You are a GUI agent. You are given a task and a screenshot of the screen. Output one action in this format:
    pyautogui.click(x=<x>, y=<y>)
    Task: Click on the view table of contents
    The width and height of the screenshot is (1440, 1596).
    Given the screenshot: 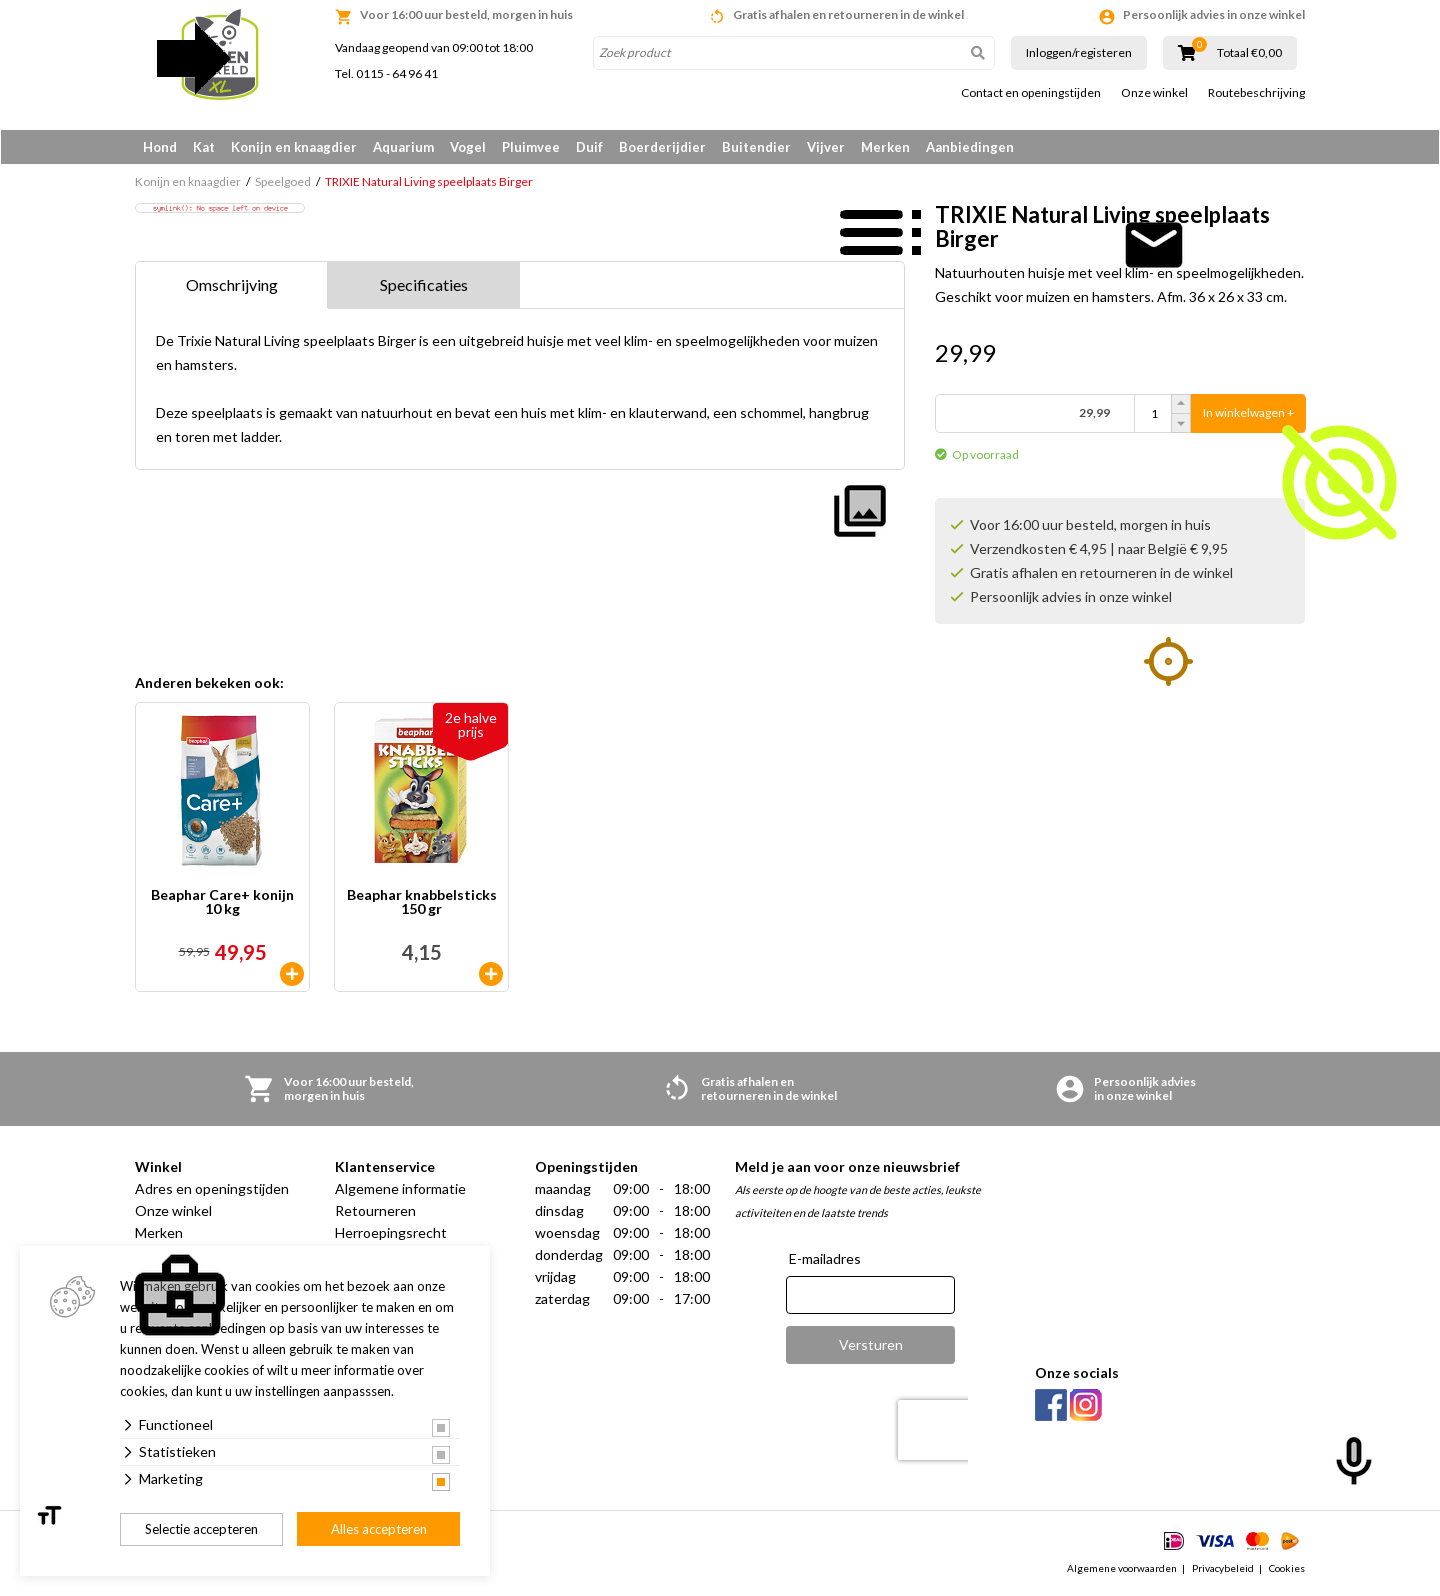 What is the action you would take?
    pyautogui.click(x=880, y=232)
    